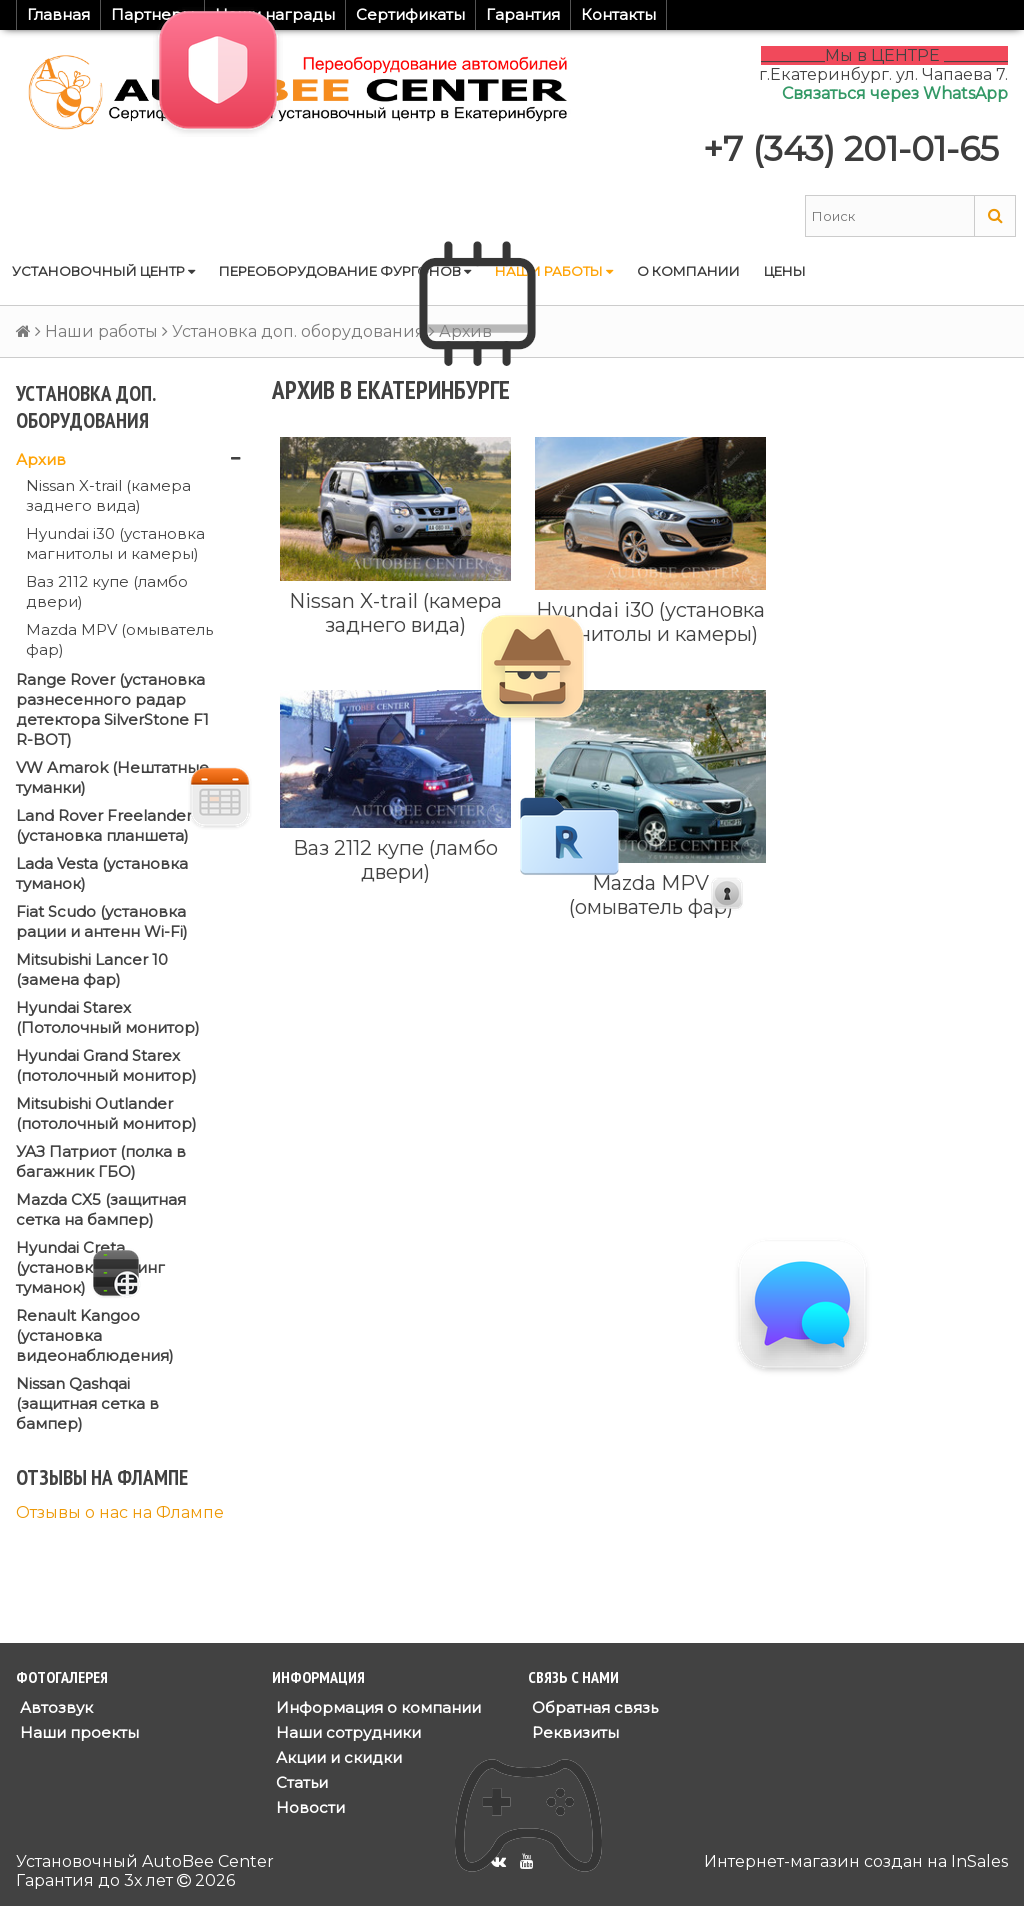  Describe the element at coordinates (727, 894) in the screenshot. I see `enter password to authenticate` at that location.